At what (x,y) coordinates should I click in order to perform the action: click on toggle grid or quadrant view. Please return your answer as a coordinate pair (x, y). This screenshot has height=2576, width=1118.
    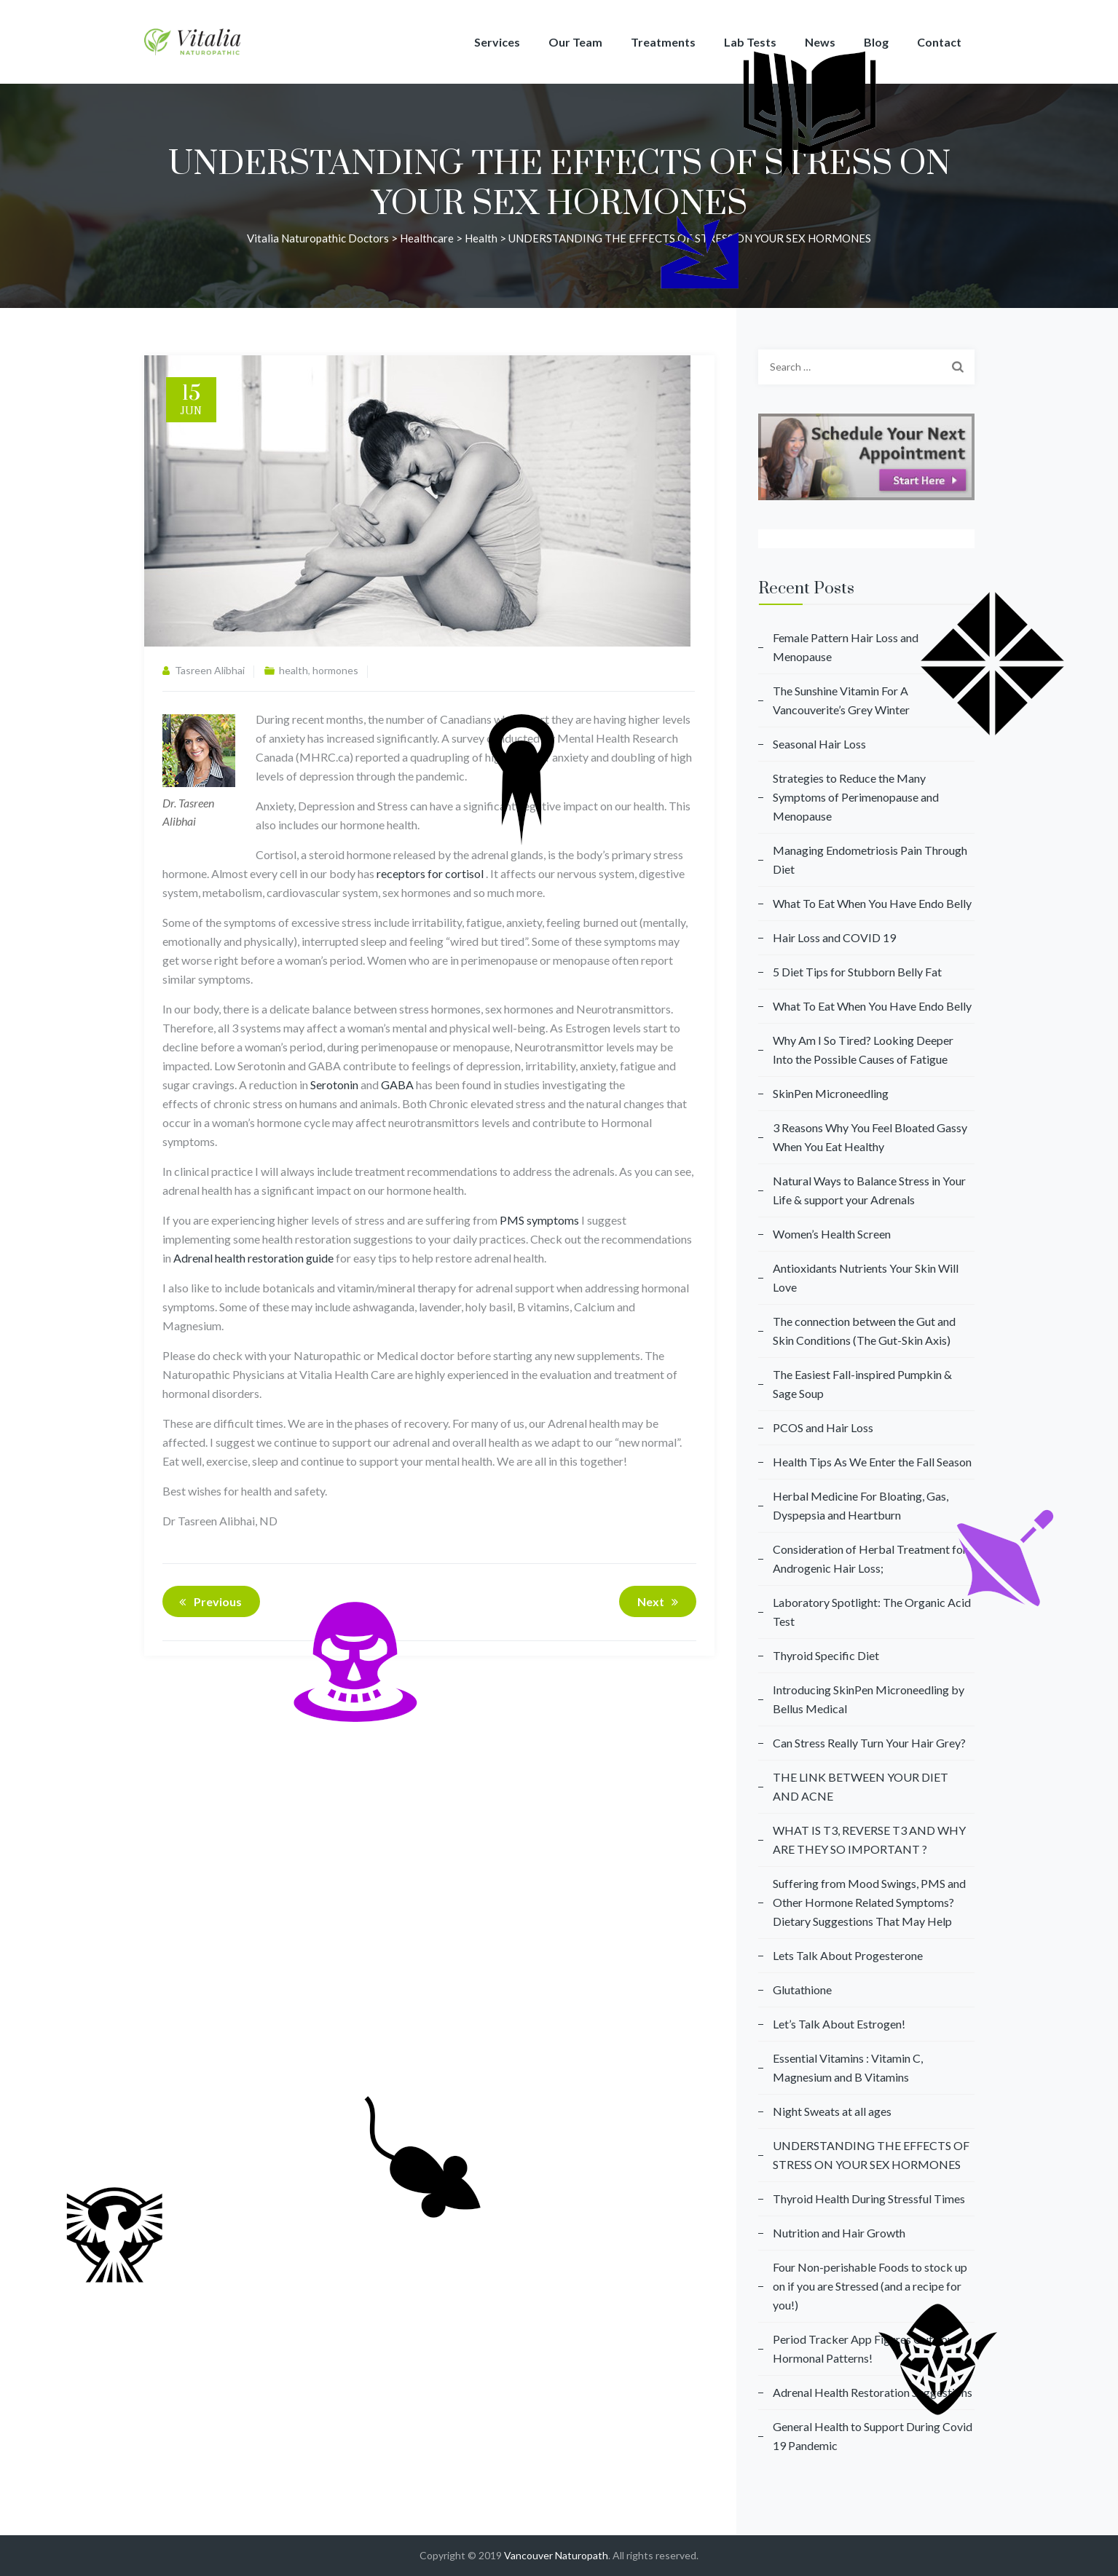
    Looking at the image, I should click on (992, 663).